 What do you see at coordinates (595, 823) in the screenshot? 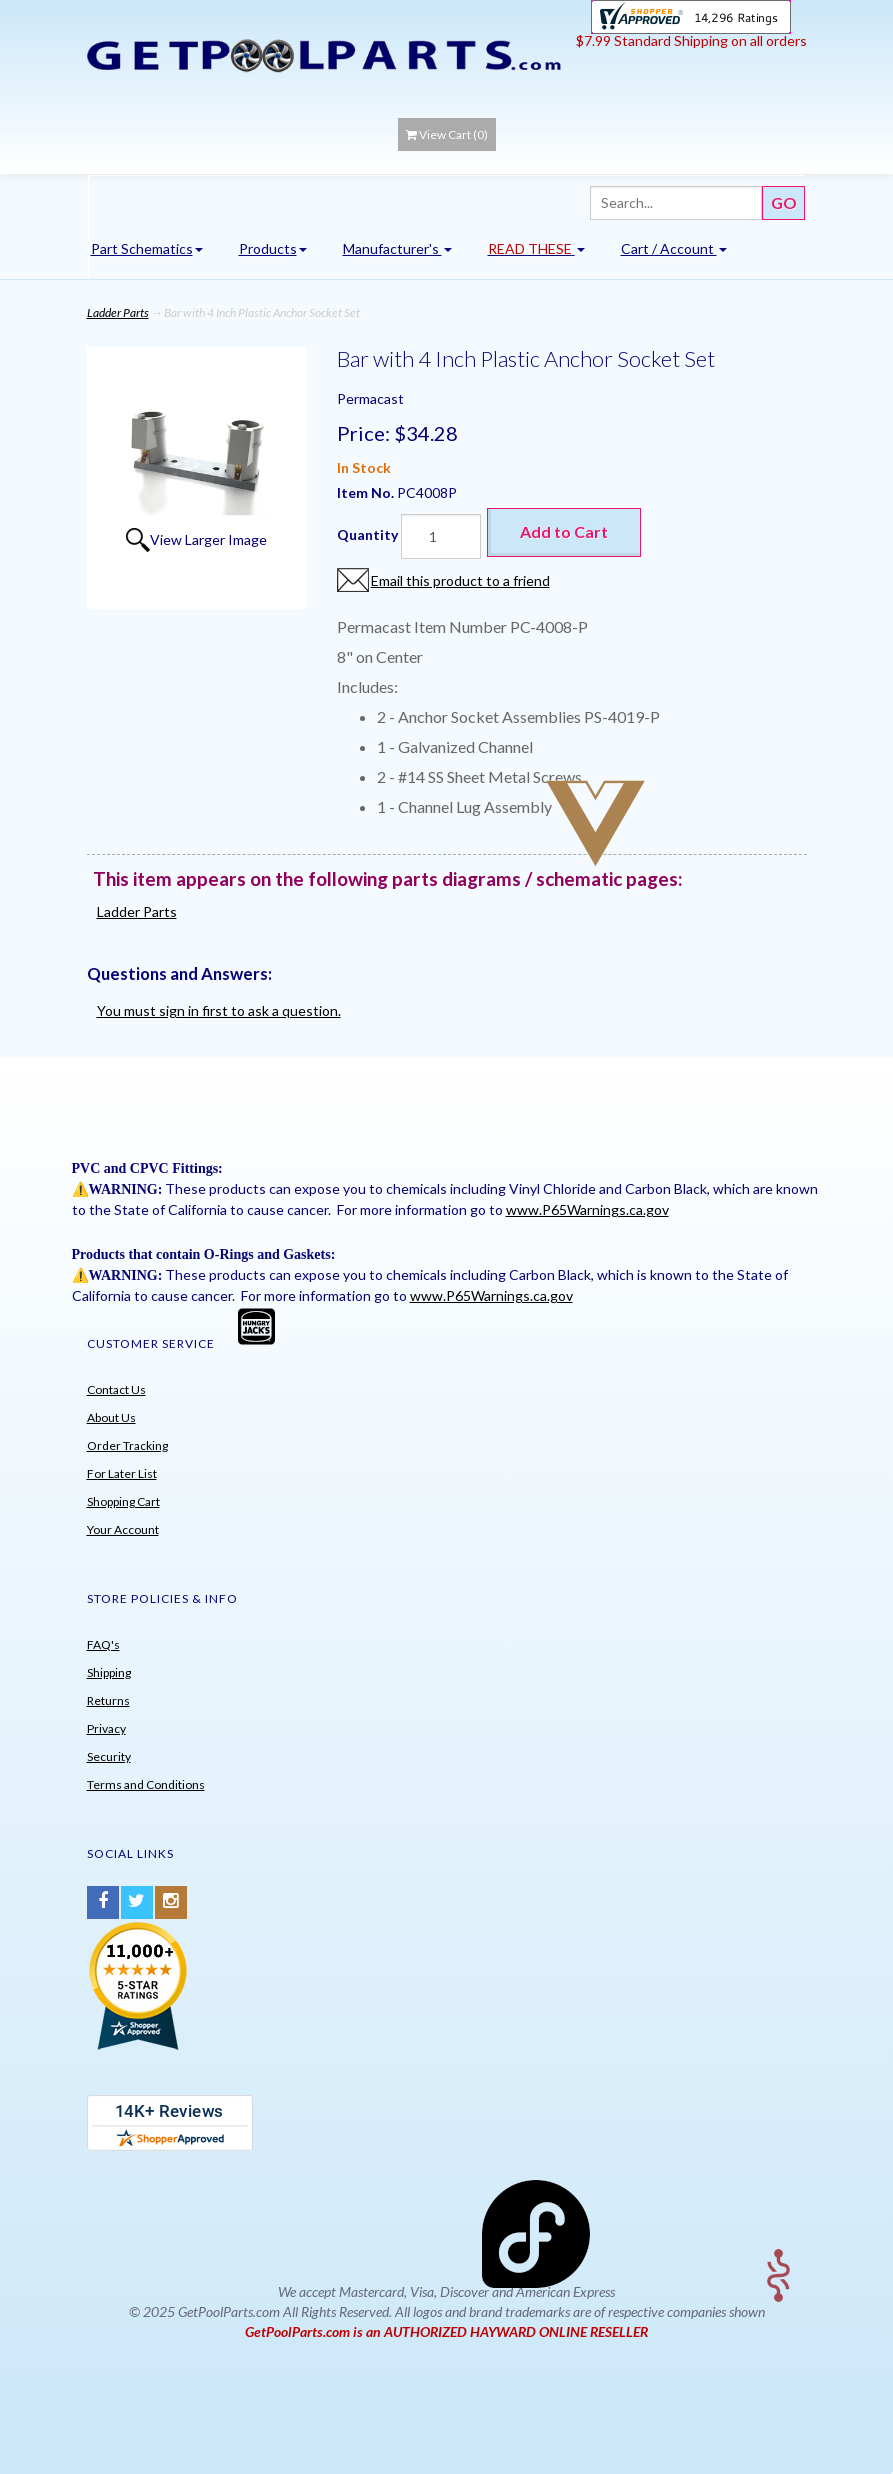
I see `Vue.js framework logo` at bounding box center [595, 823].